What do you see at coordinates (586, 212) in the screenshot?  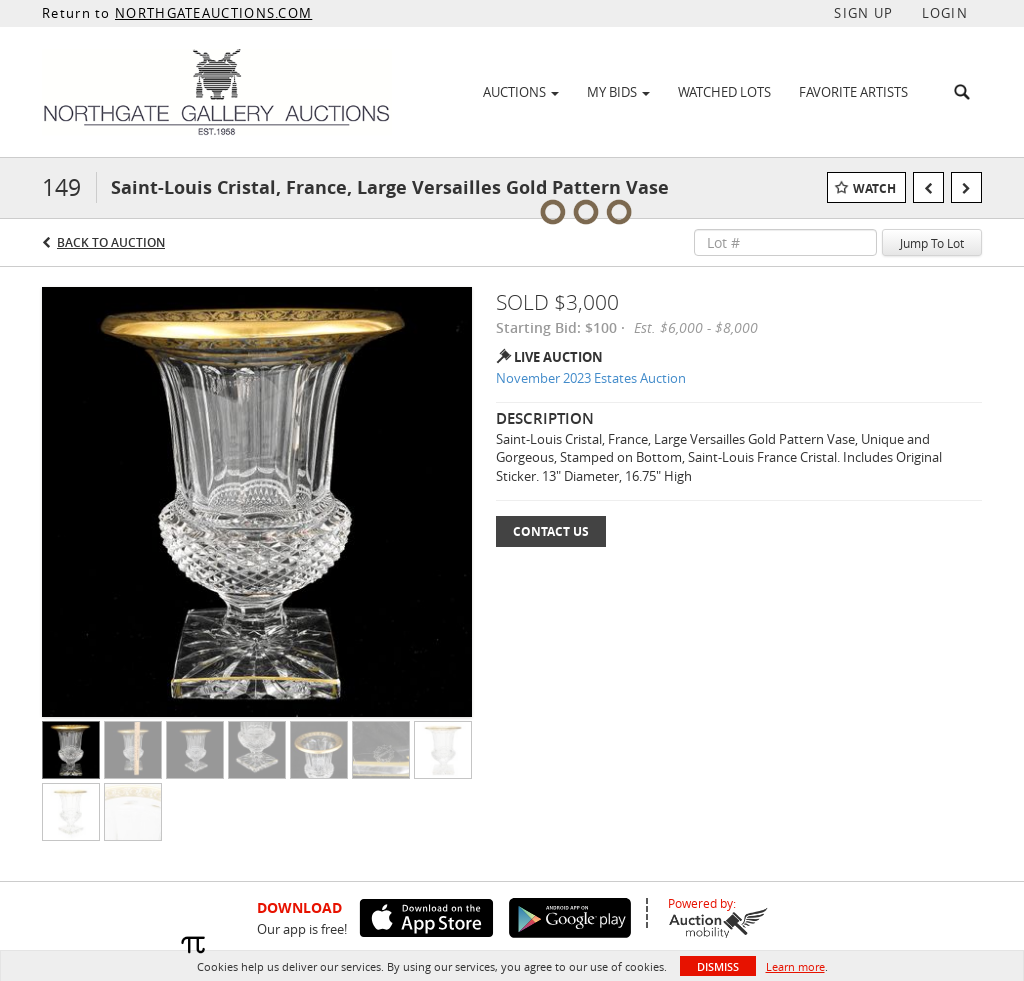 I see `open more options menu` at bounding box center [586, 212].